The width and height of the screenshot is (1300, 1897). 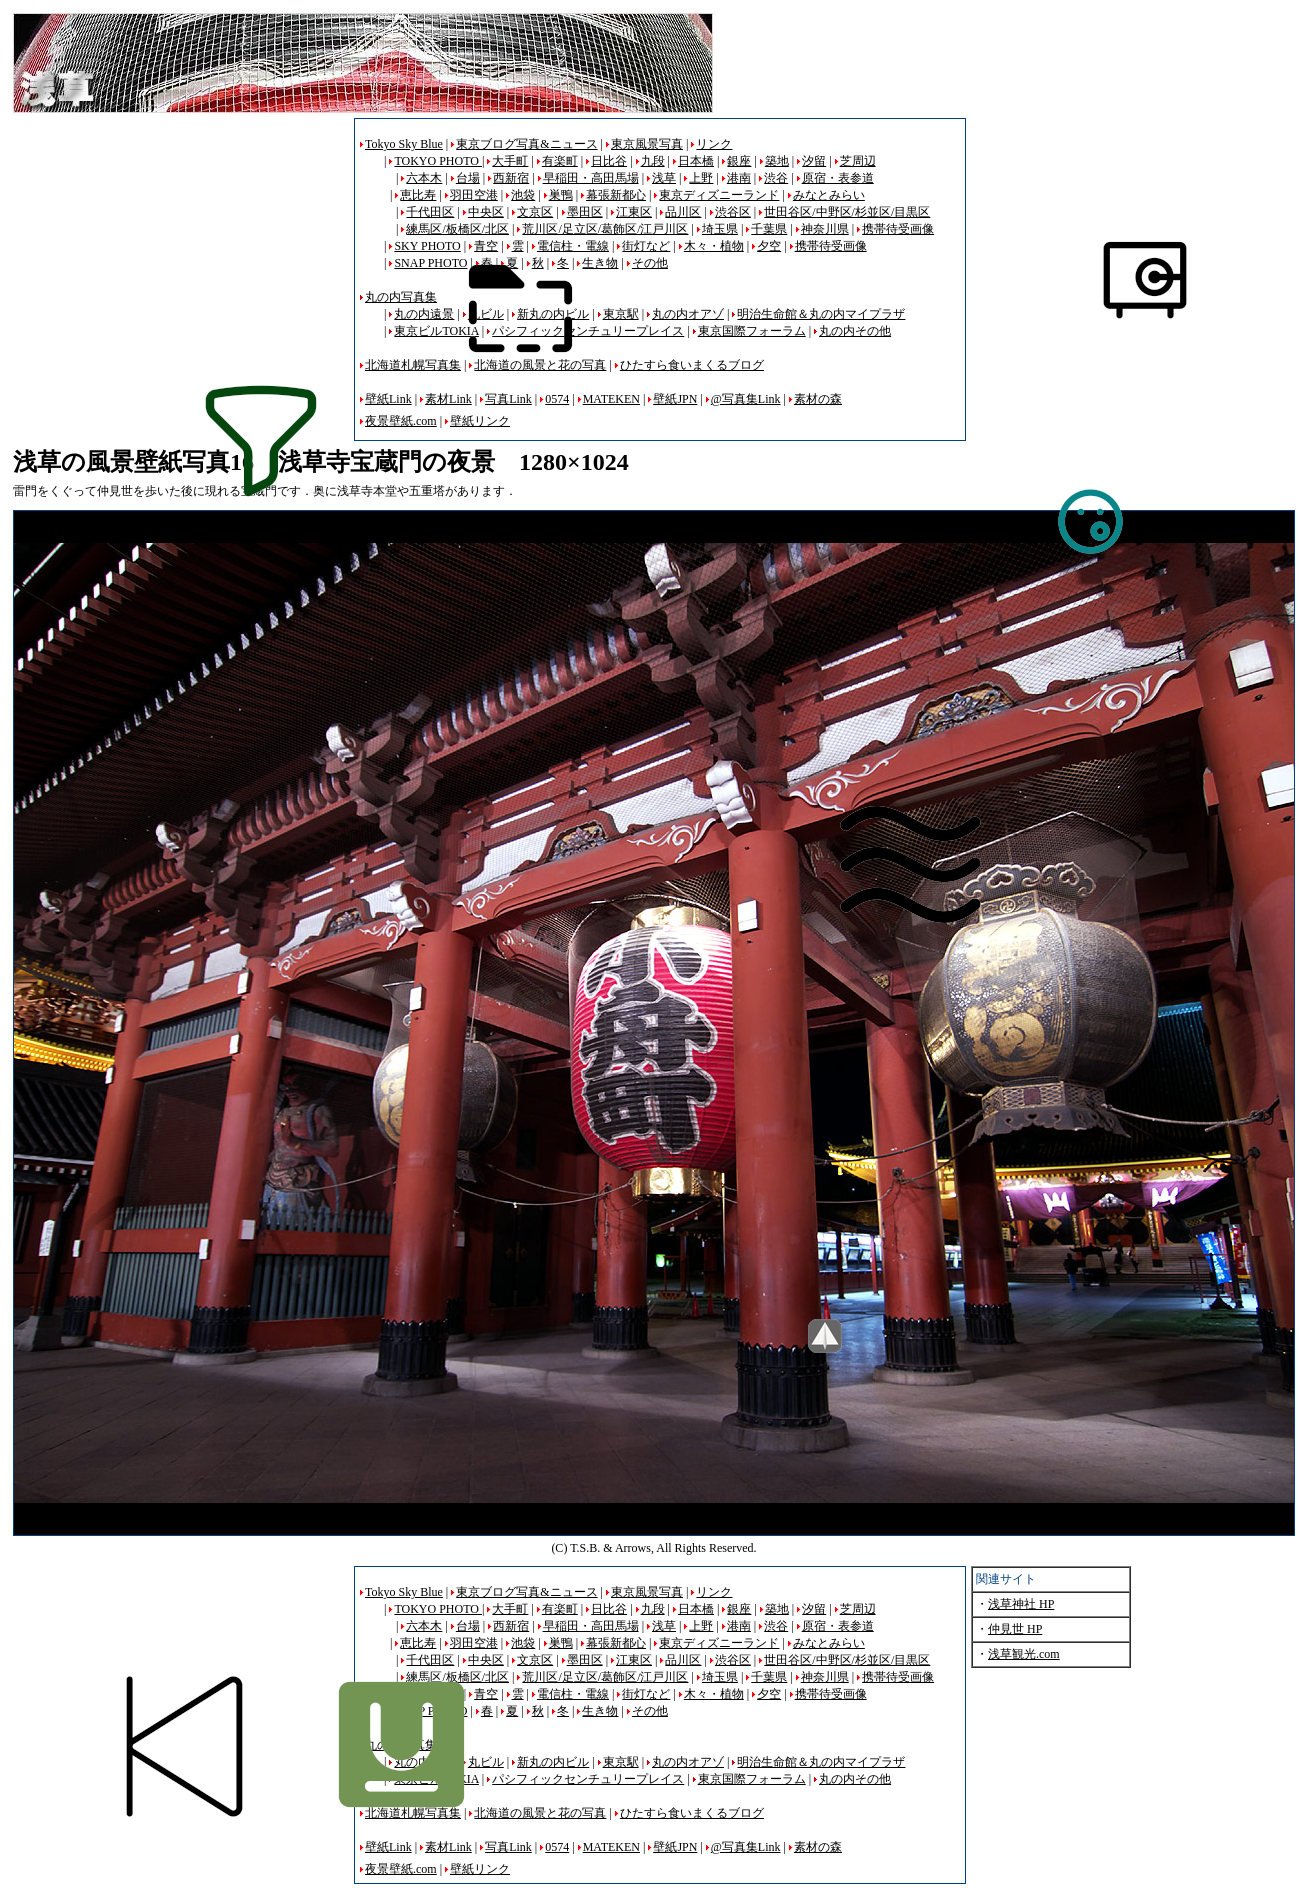 What do you see at coordinates (825, 1336) in the screenshot?
I see `send or share content` at bounding box center [825, 1336].